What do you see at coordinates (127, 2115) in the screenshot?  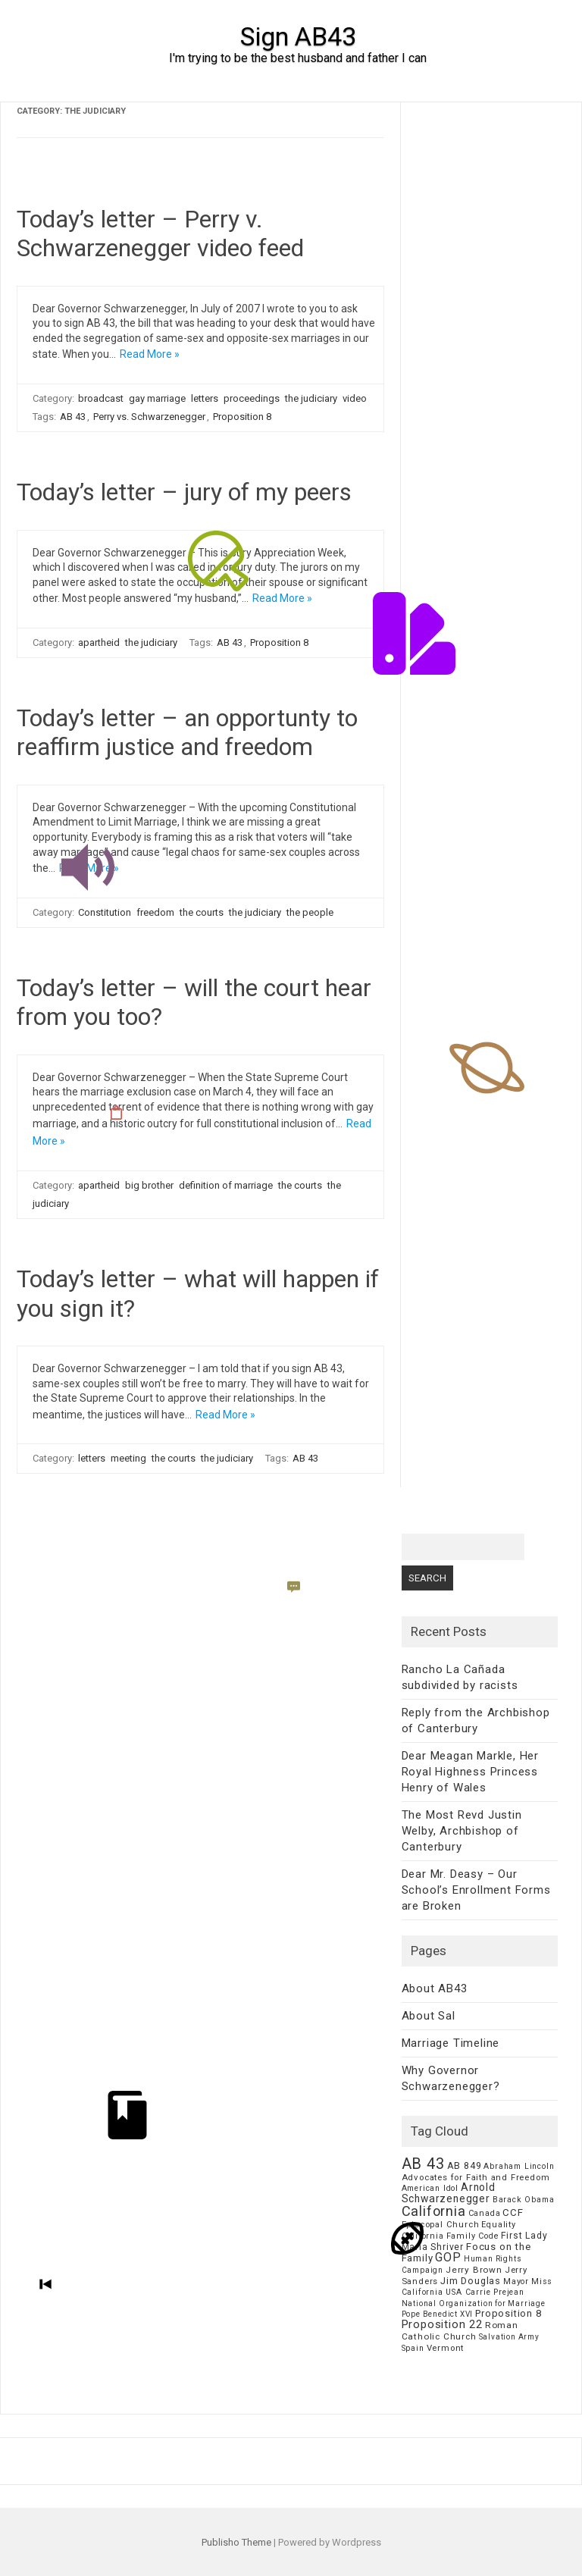 I see `access bookmarked content or saved references` at bounding box center [127, 2115].